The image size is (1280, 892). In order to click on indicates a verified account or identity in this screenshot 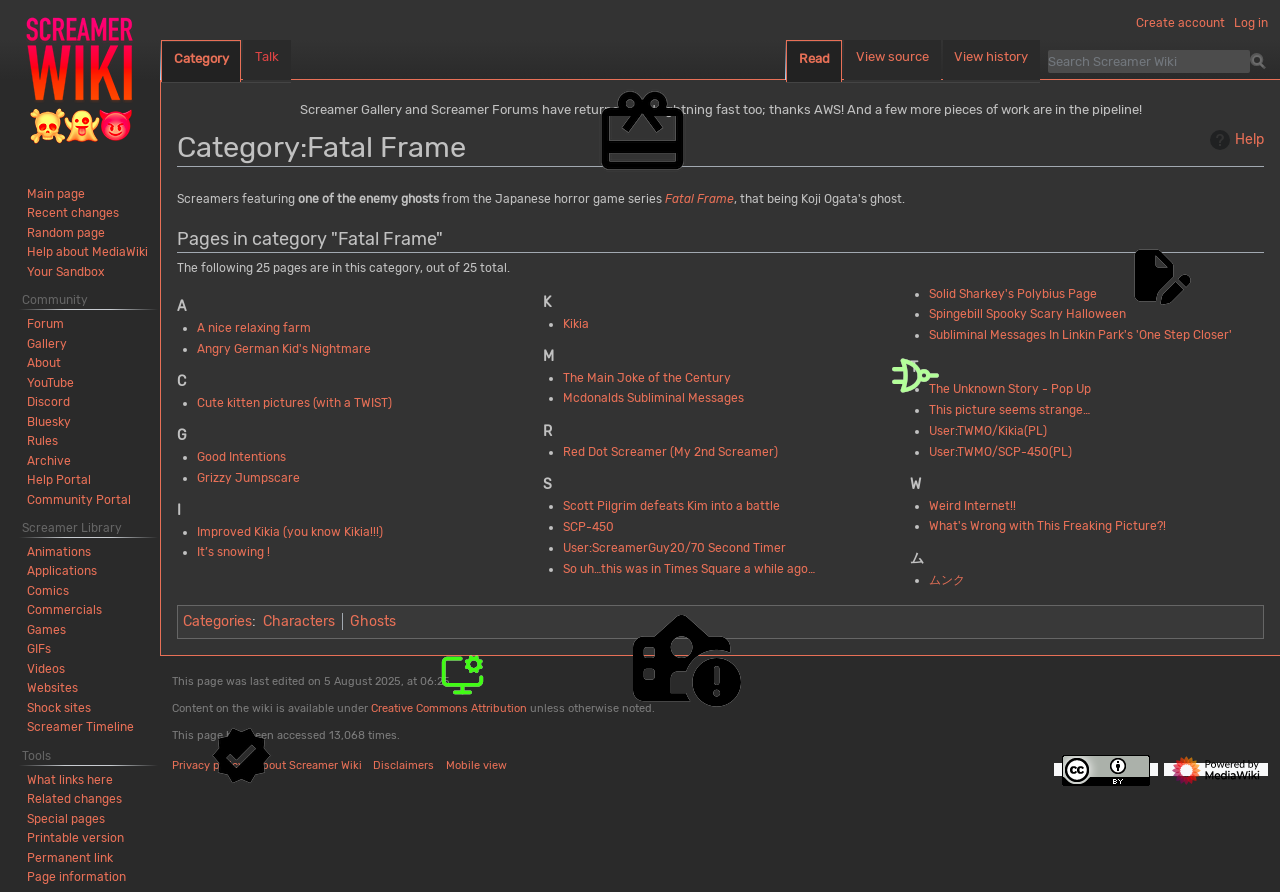, I will do `click(241, 755)`.